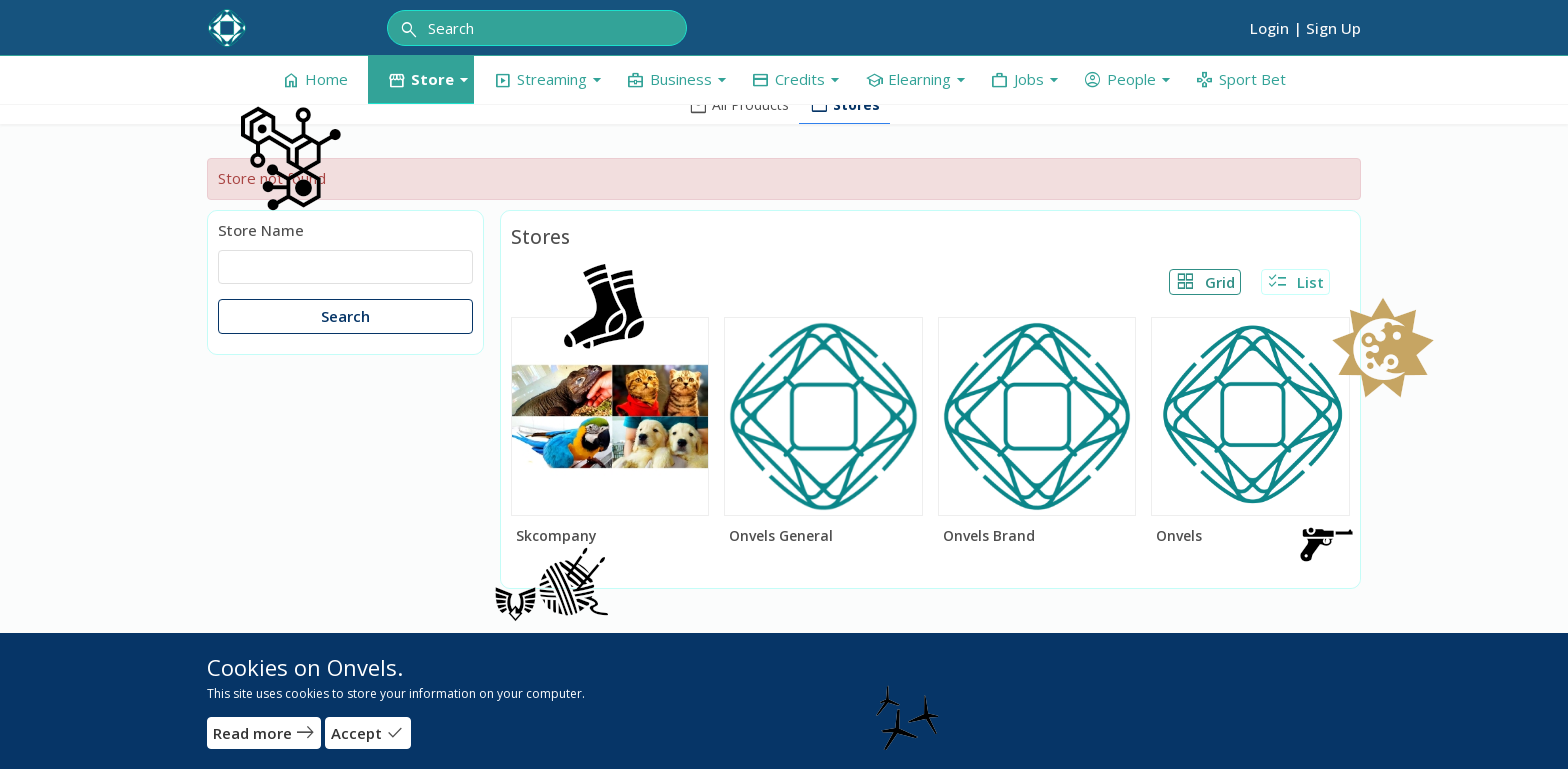  I want to click on guild or faction emblem in a game interface, so click(515, 601).